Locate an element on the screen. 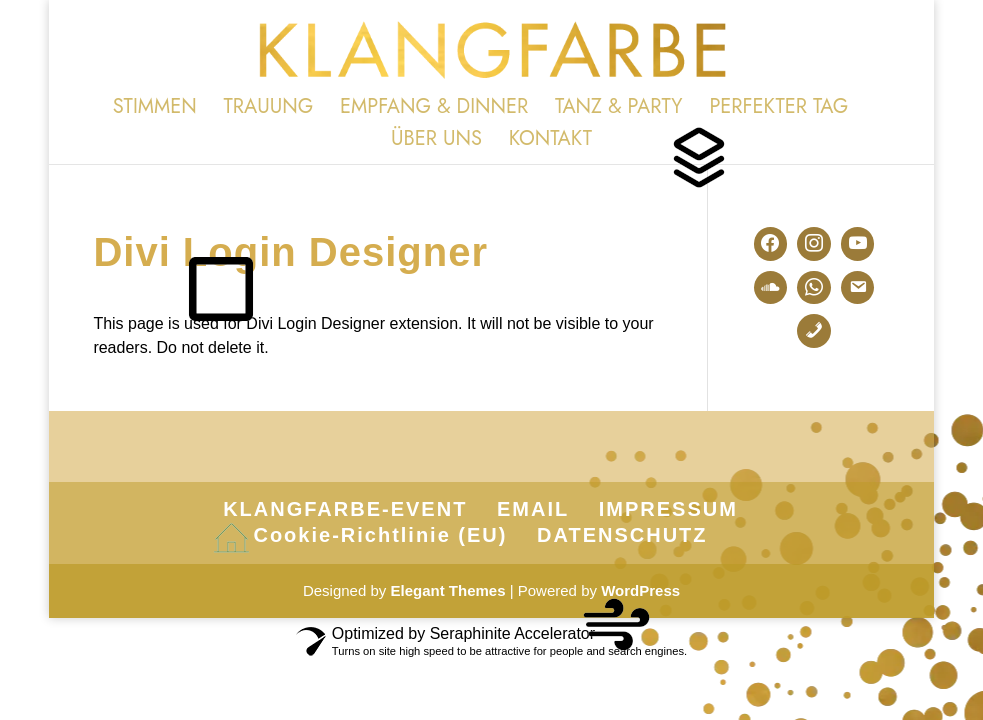 This screenshot has height=720, width=983. view stacked layers or items is located at coordinates (699, 158).